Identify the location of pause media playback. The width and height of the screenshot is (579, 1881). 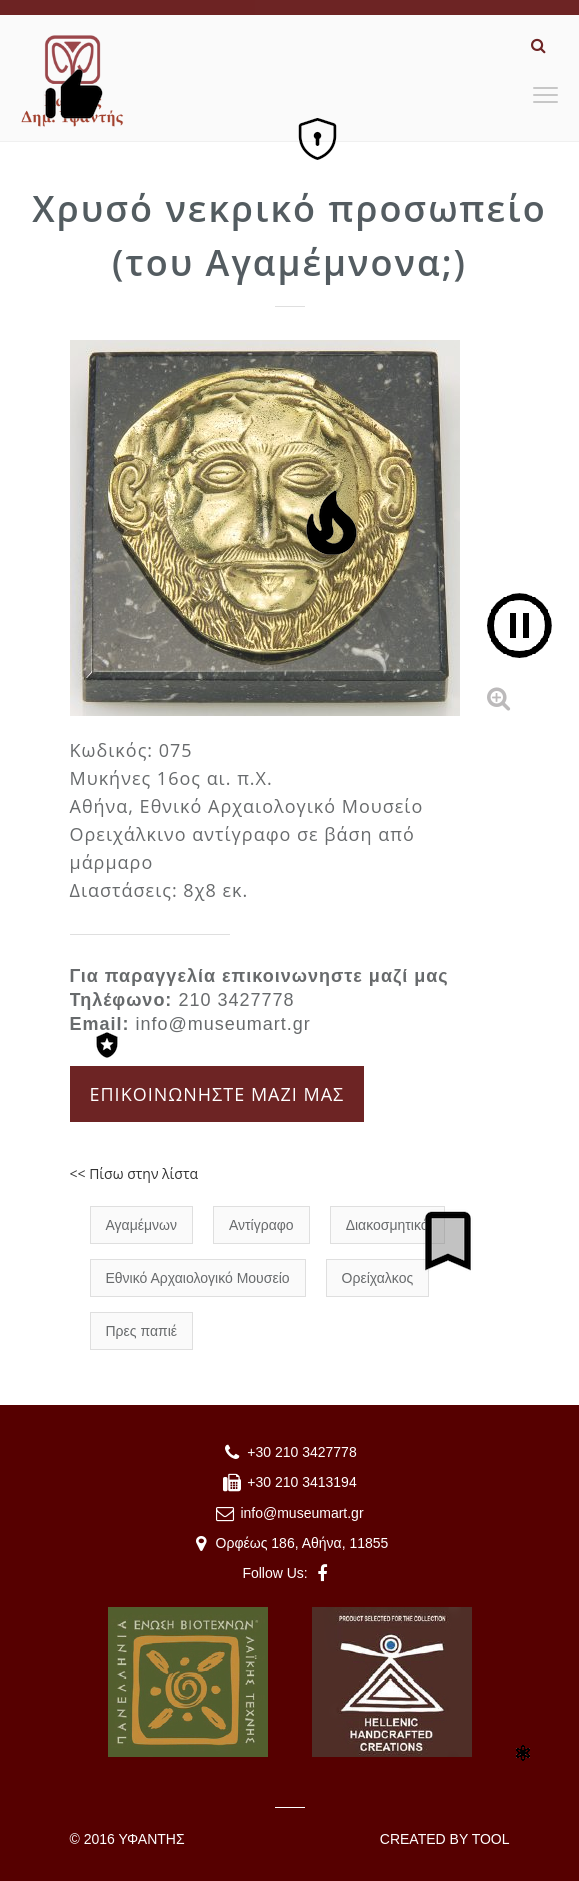
(519, 625).